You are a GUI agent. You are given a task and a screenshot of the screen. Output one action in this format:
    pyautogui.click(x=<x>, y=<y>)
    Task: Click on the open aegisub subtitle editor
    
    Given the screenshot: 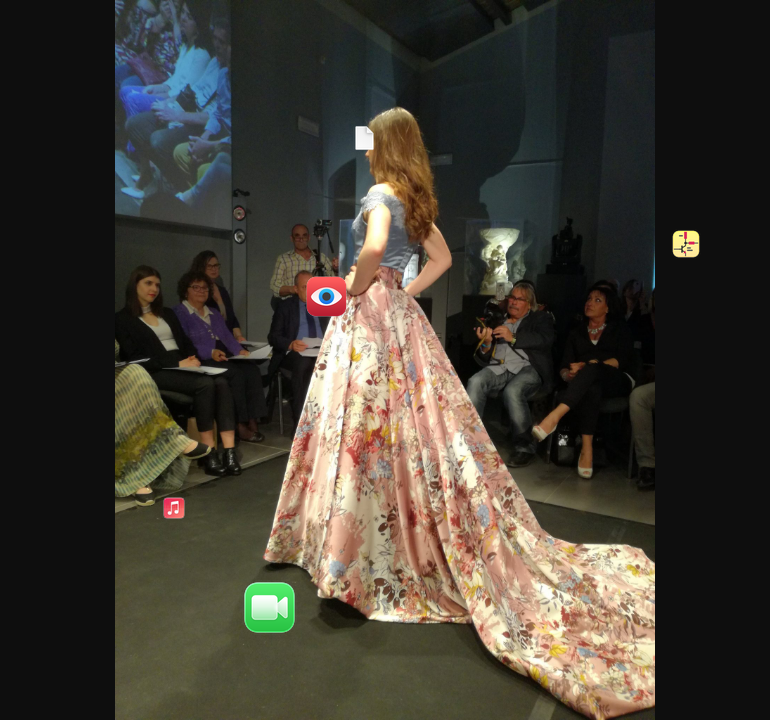 What is the action you would take?
    pyautogui.click(x=326, y=296)
    